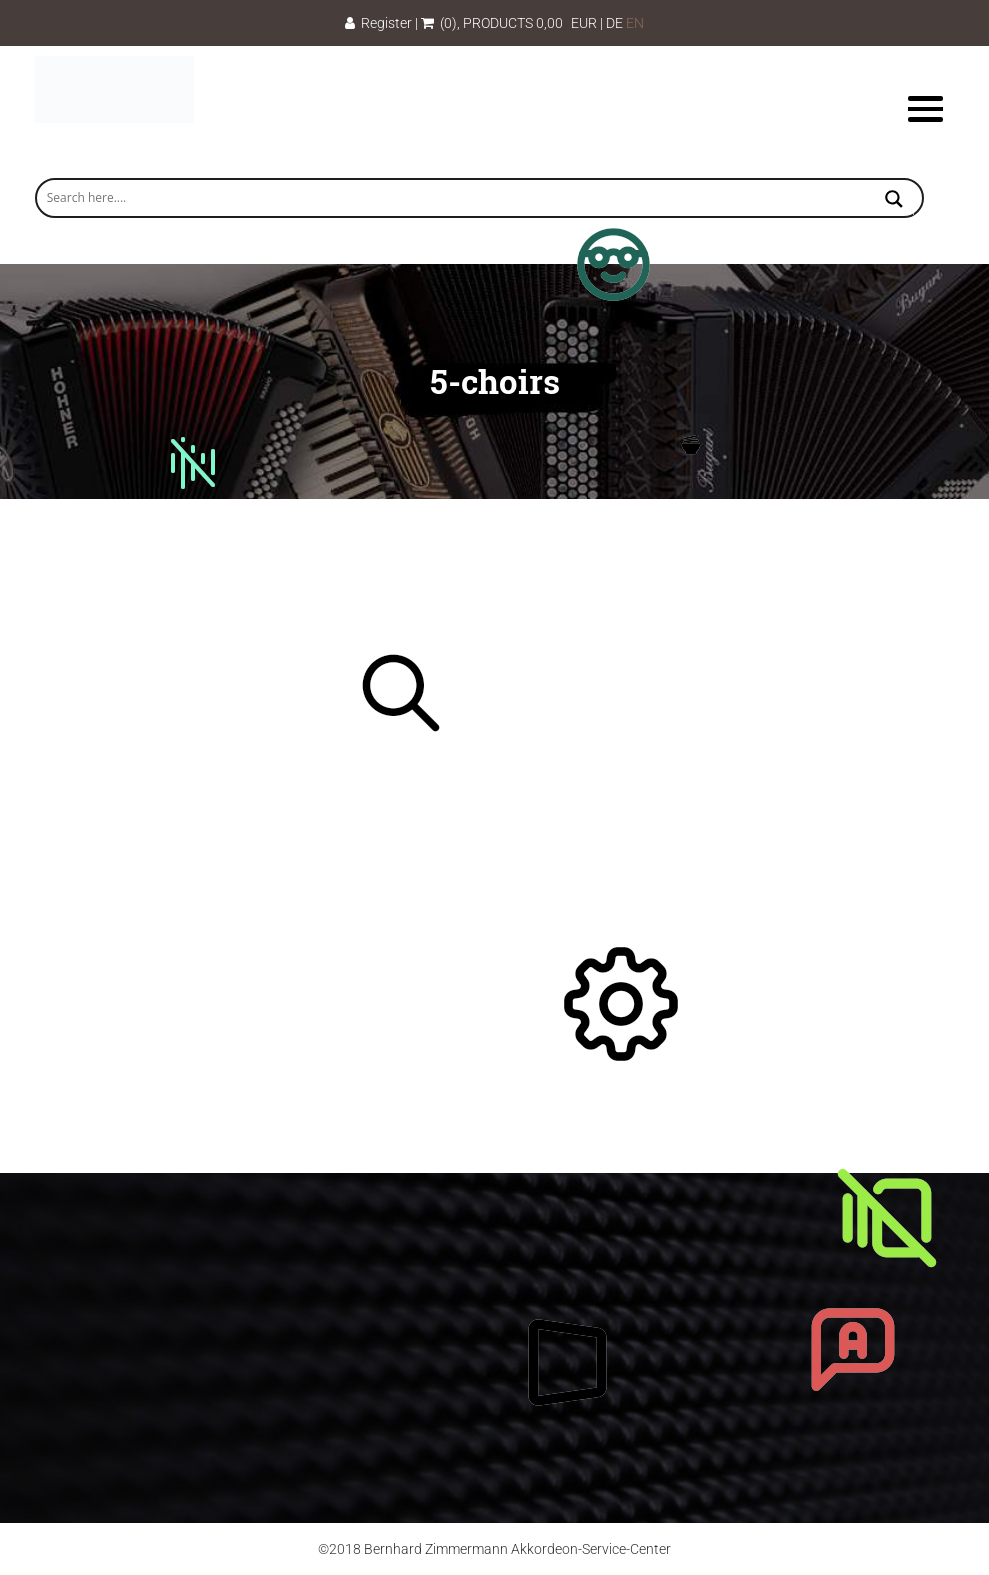 This screenshot has height=1575, width=989. Describe the element at coordinates (691, 445) in the screenshot. I see `browse asian cuisine or noodle restaurants` at that location.